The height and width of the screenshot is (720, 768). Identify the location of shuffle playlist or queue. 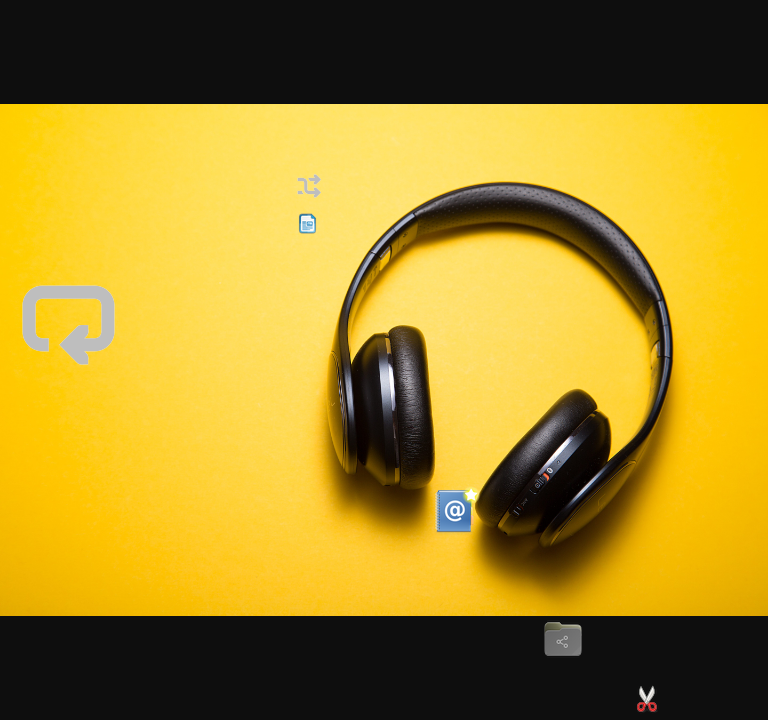
(309, 186).